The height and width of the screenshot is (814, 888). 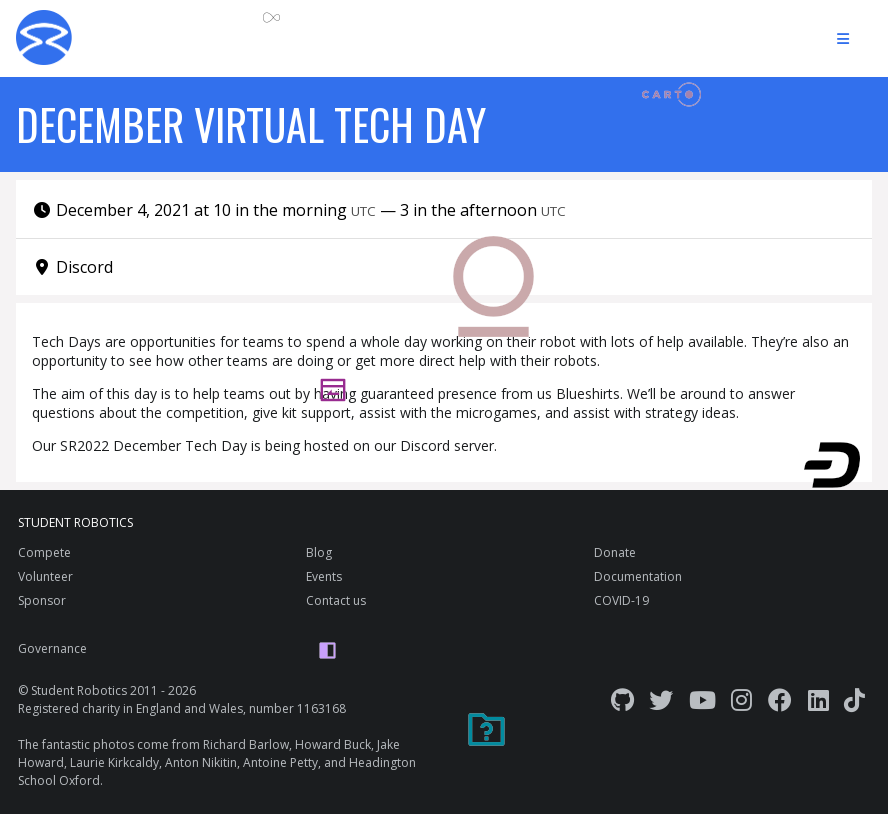 I want to click on view user profile, so click(x=493, y=286).